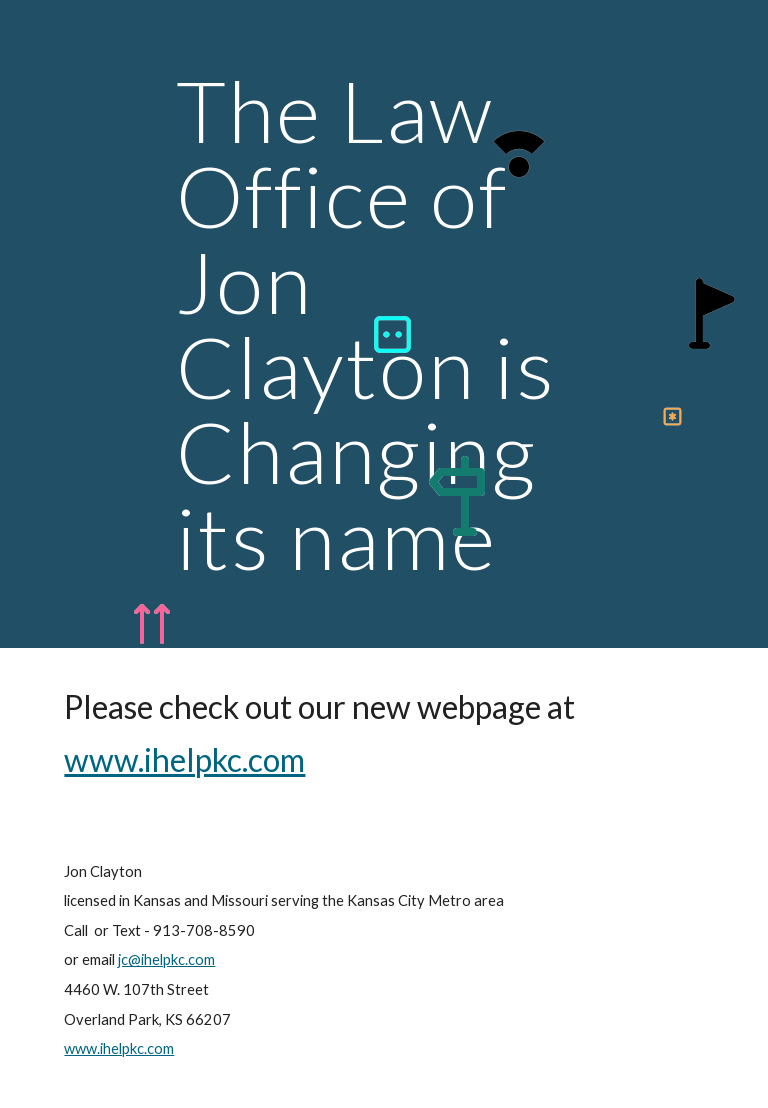  I want to click on electrical outlet or power source indicator, so click(392, 334).